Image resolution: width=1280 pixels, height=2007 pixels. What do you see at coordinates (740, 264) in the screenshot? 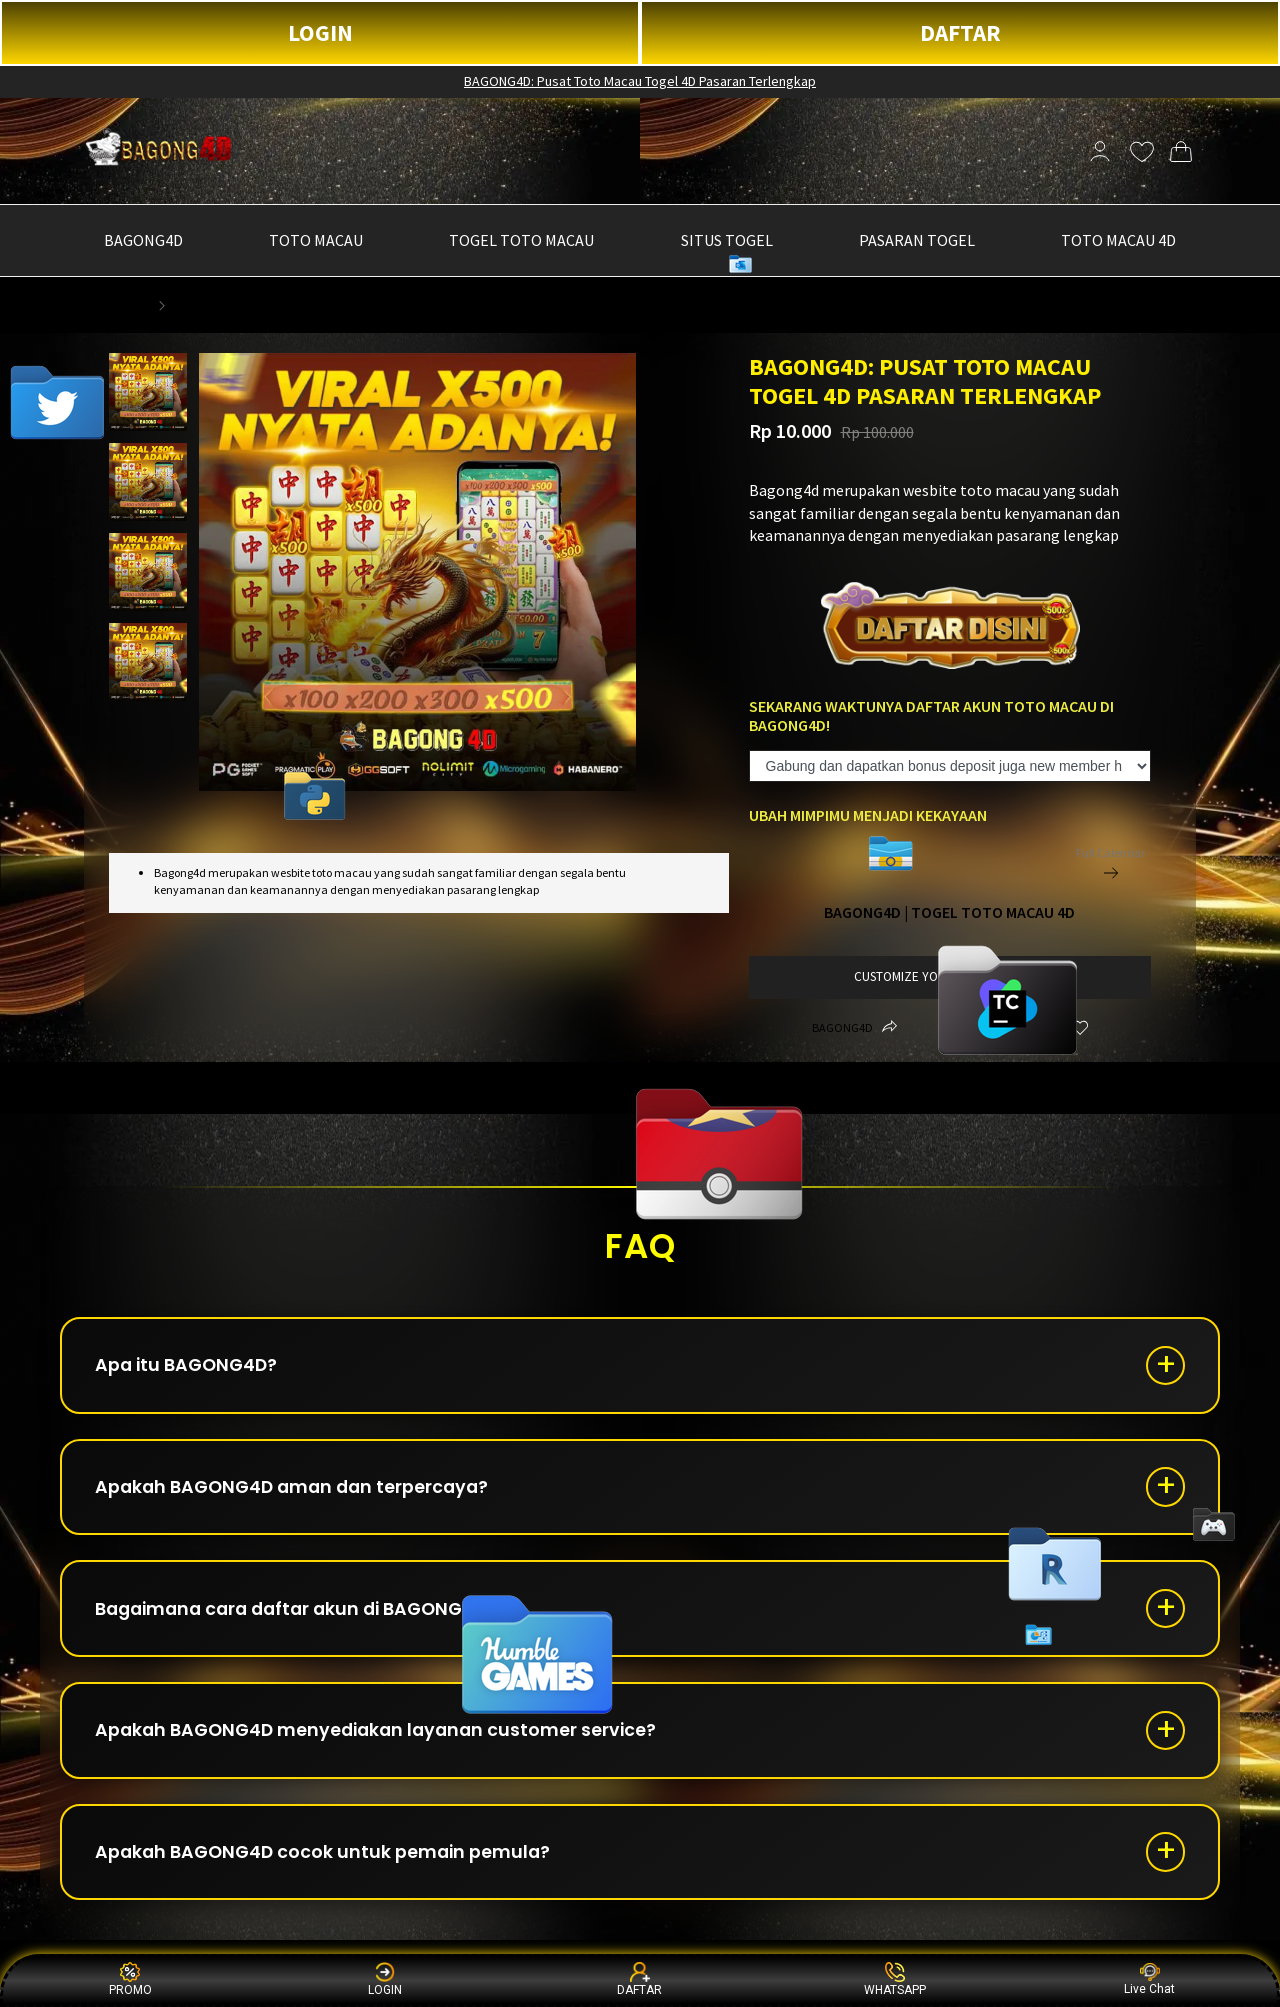
I see `open folder containing microsoft outlook files` at bounding box center [740, 264].